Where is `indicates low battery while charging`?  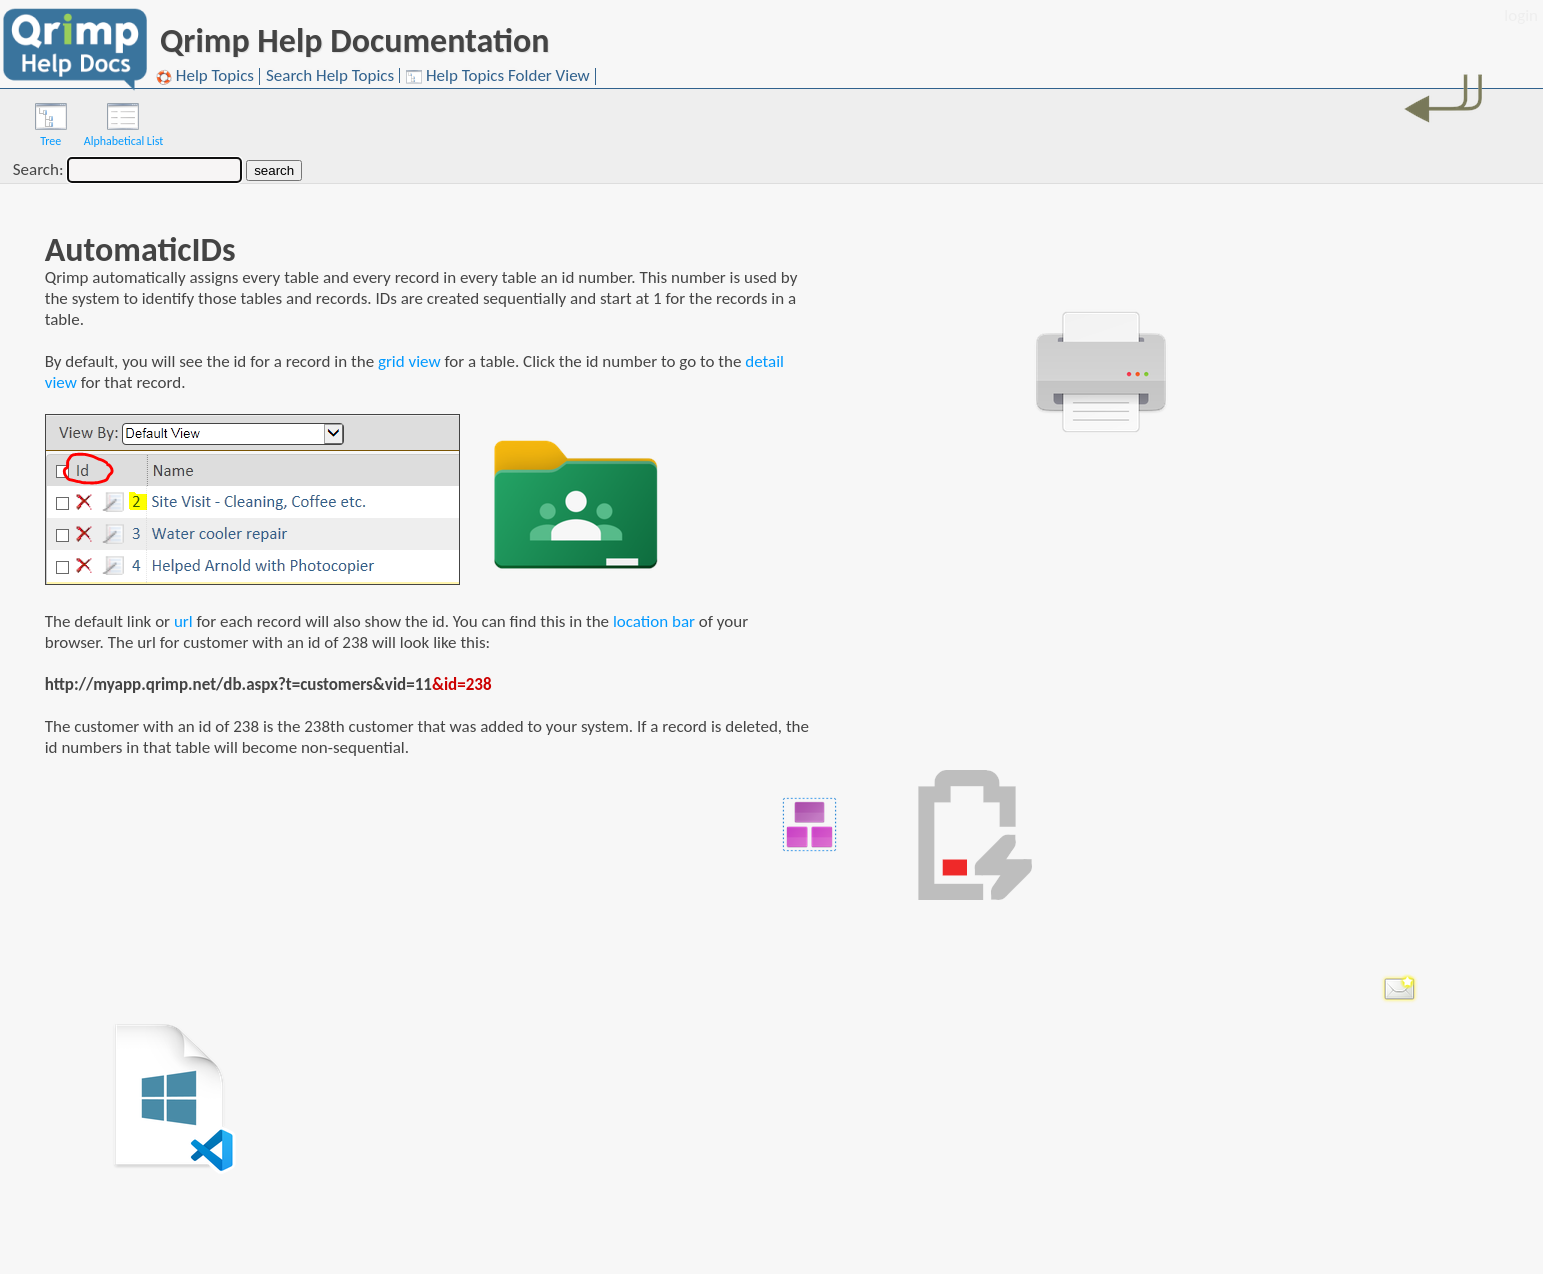 indicates low battery while charging is located at coordinates (967, 835).